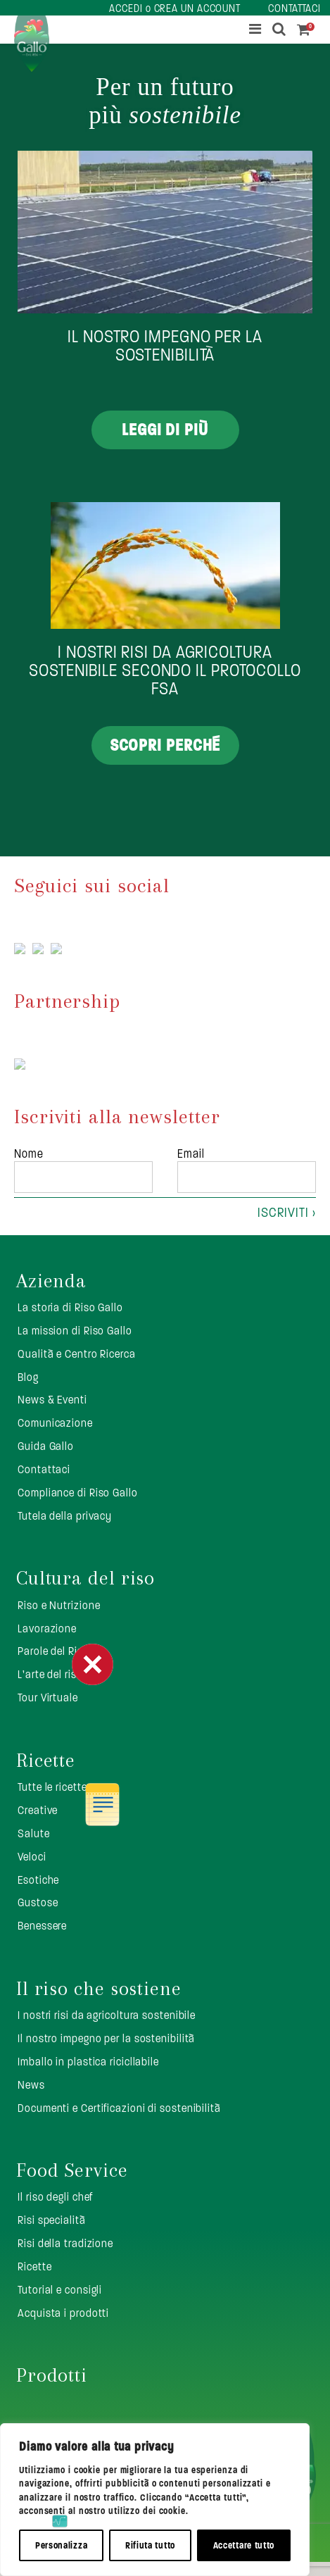 This screenshot has width=330, height=2576. I want to click on dismiss or close a dialog, so click(92, 1664).